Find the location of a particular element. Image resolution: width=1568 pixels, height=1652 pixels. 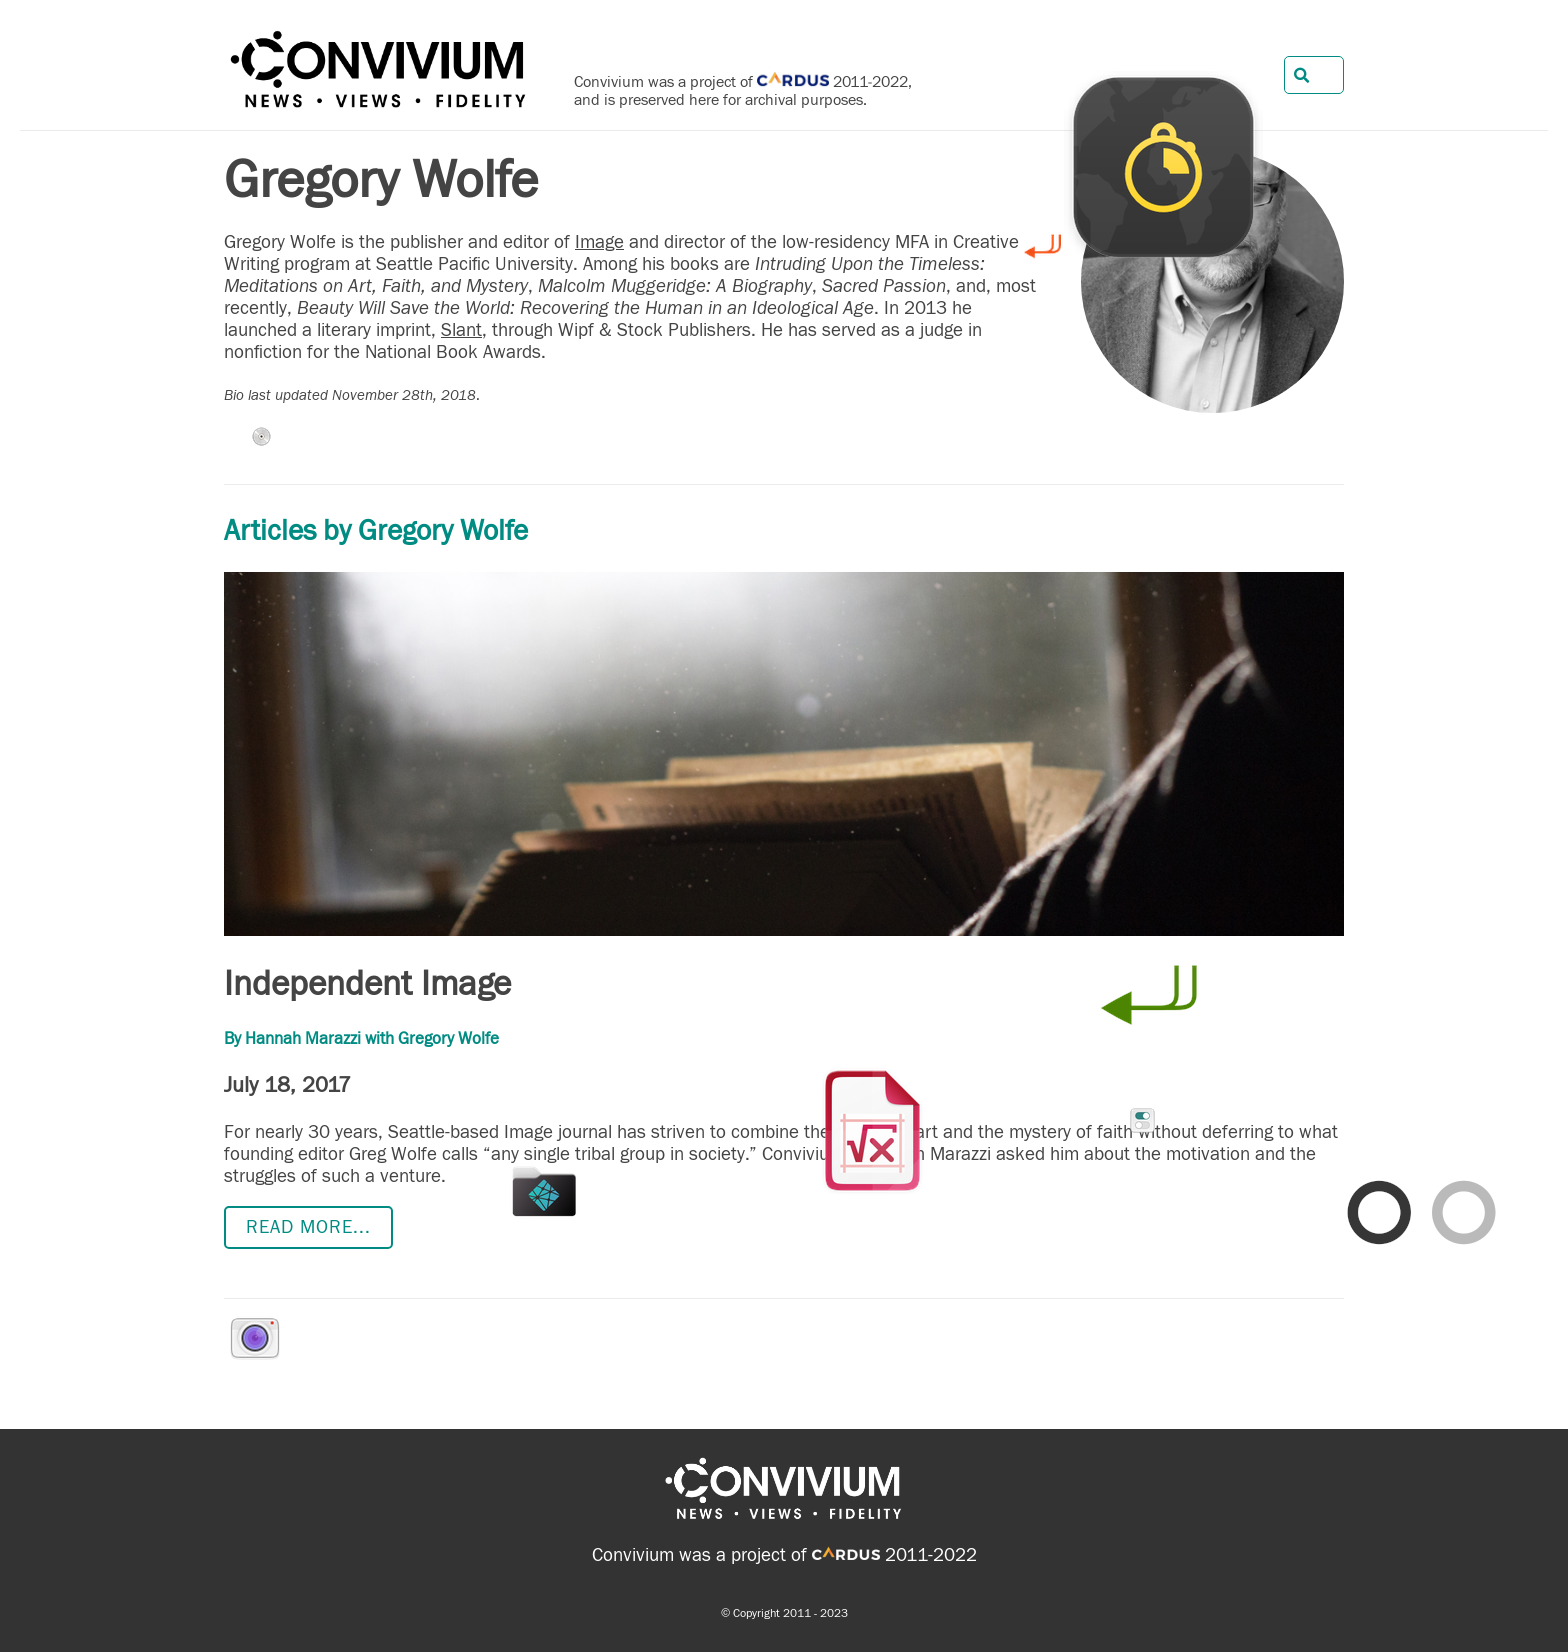

manage cookie preferences in your browser is located at coordinates (1163, 170).